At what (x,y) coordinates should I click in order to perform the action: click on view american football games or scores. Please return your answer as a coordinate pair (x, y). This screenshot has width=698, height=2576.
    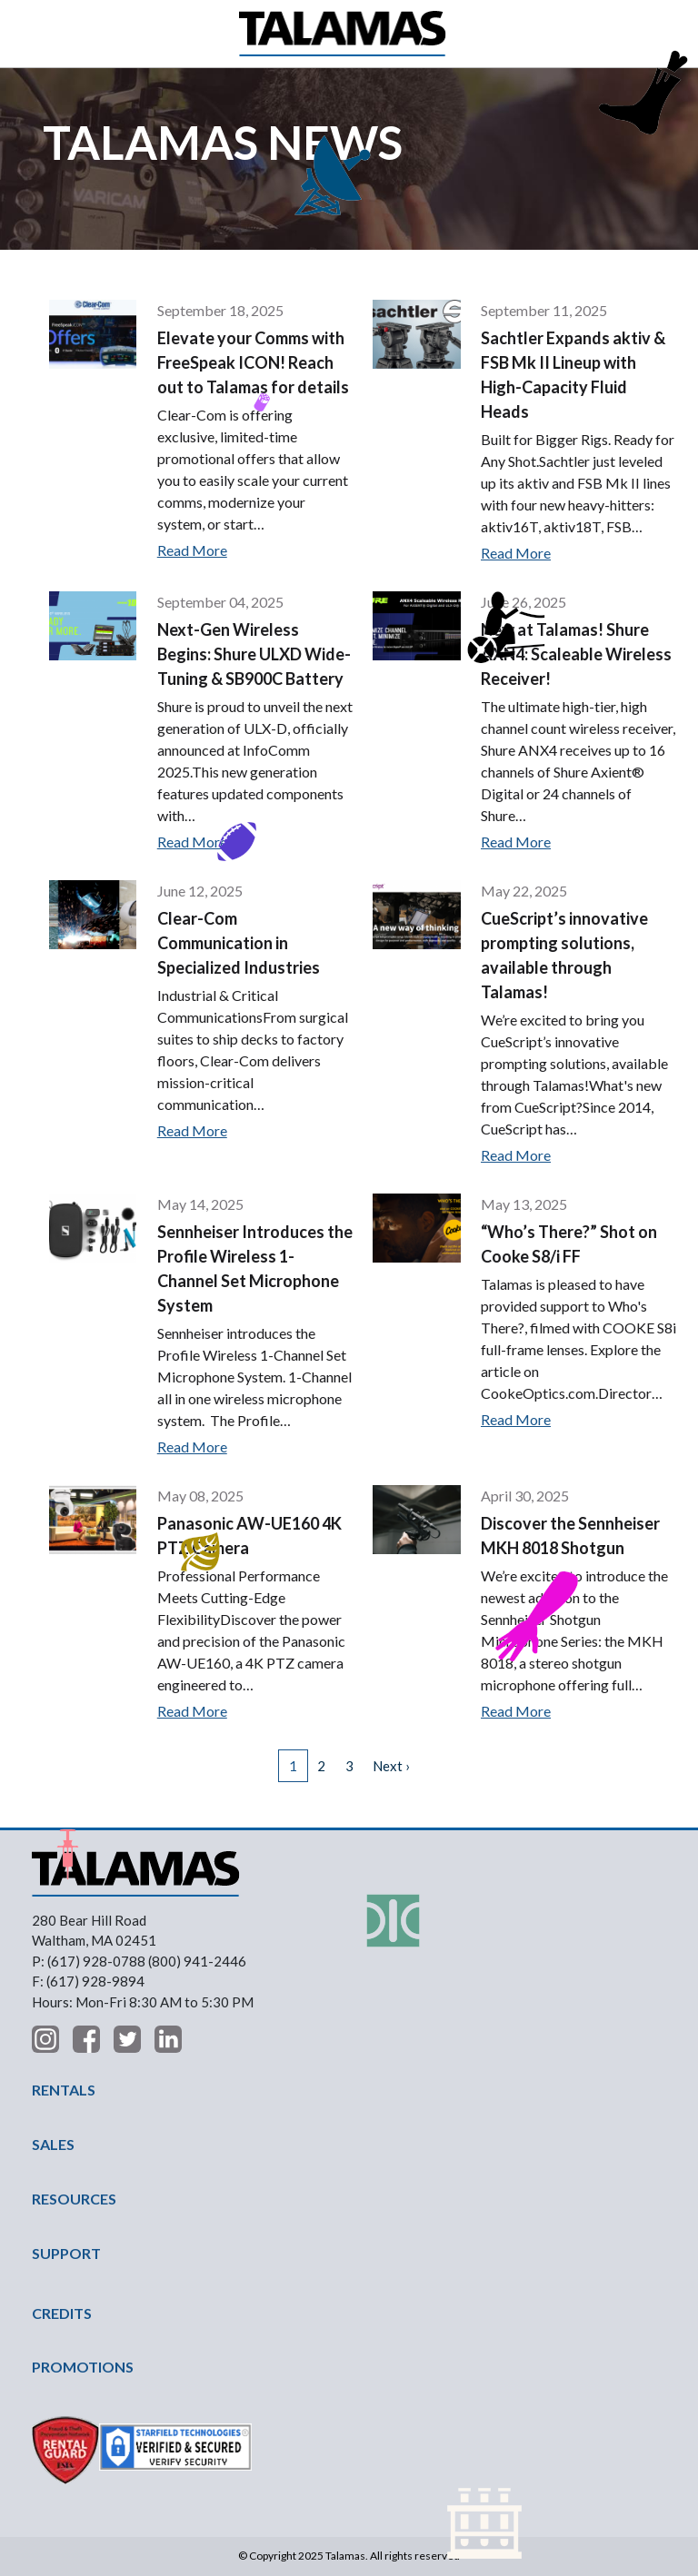
    Looking at the image, I should click on (236, 841).